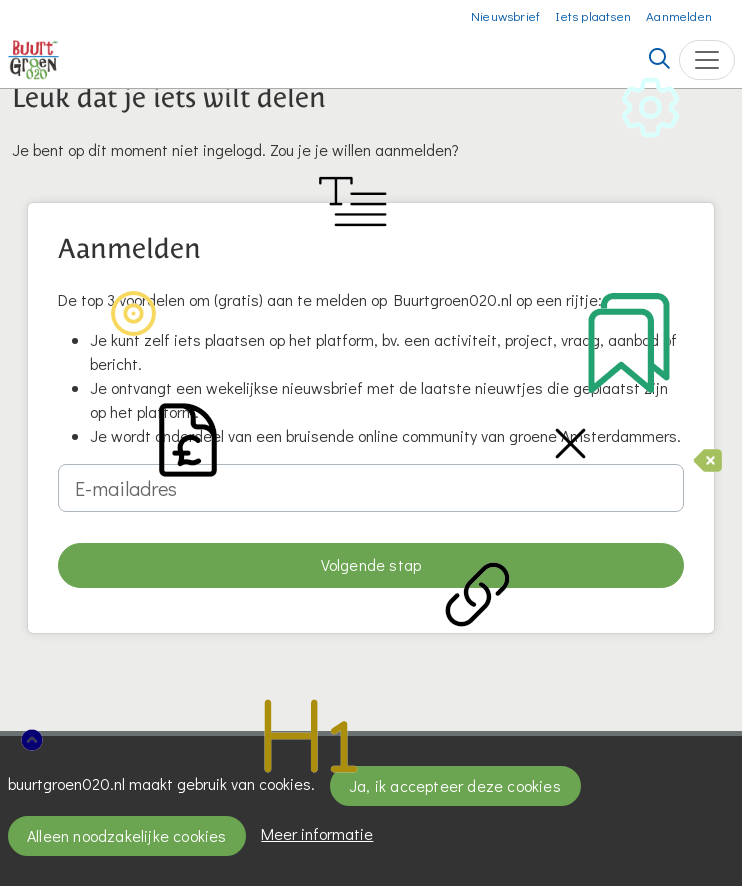  What do you see at coordinates (707, 460) in the screenshot?
I see `delete the last character entered` at bounding box center [707, 460].